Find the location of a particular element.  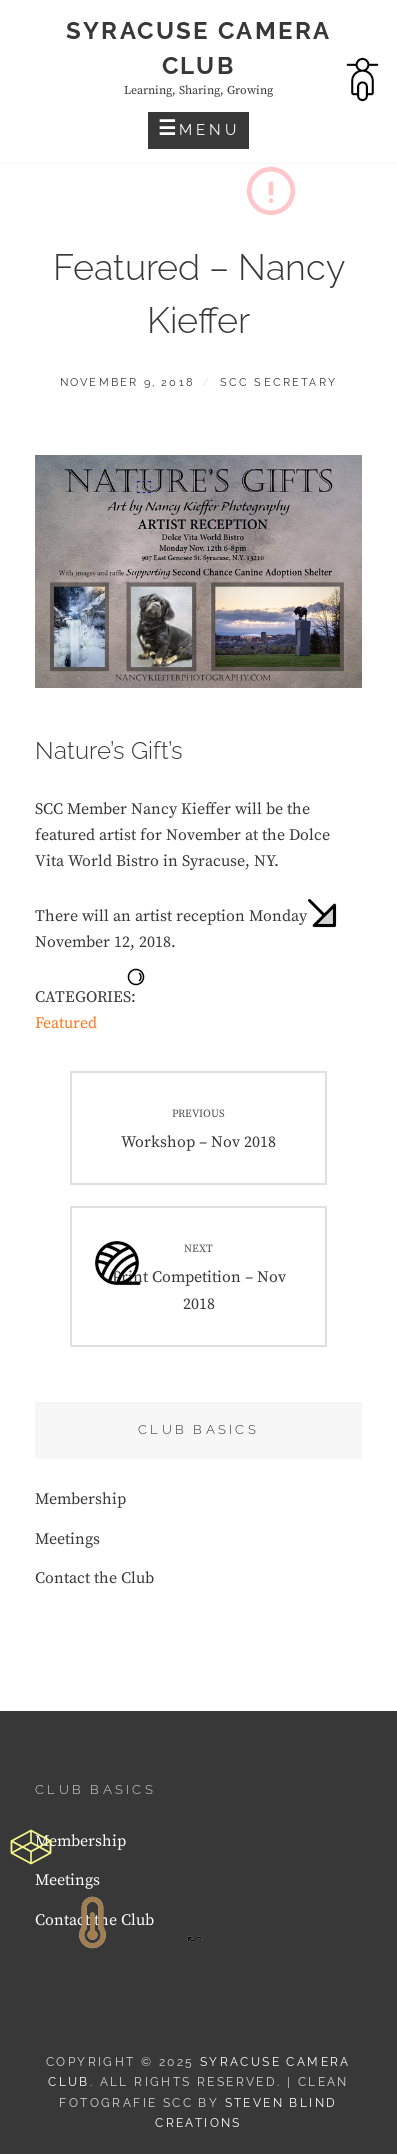

open CodePen profile or project is located at coordinates (31, 1847).